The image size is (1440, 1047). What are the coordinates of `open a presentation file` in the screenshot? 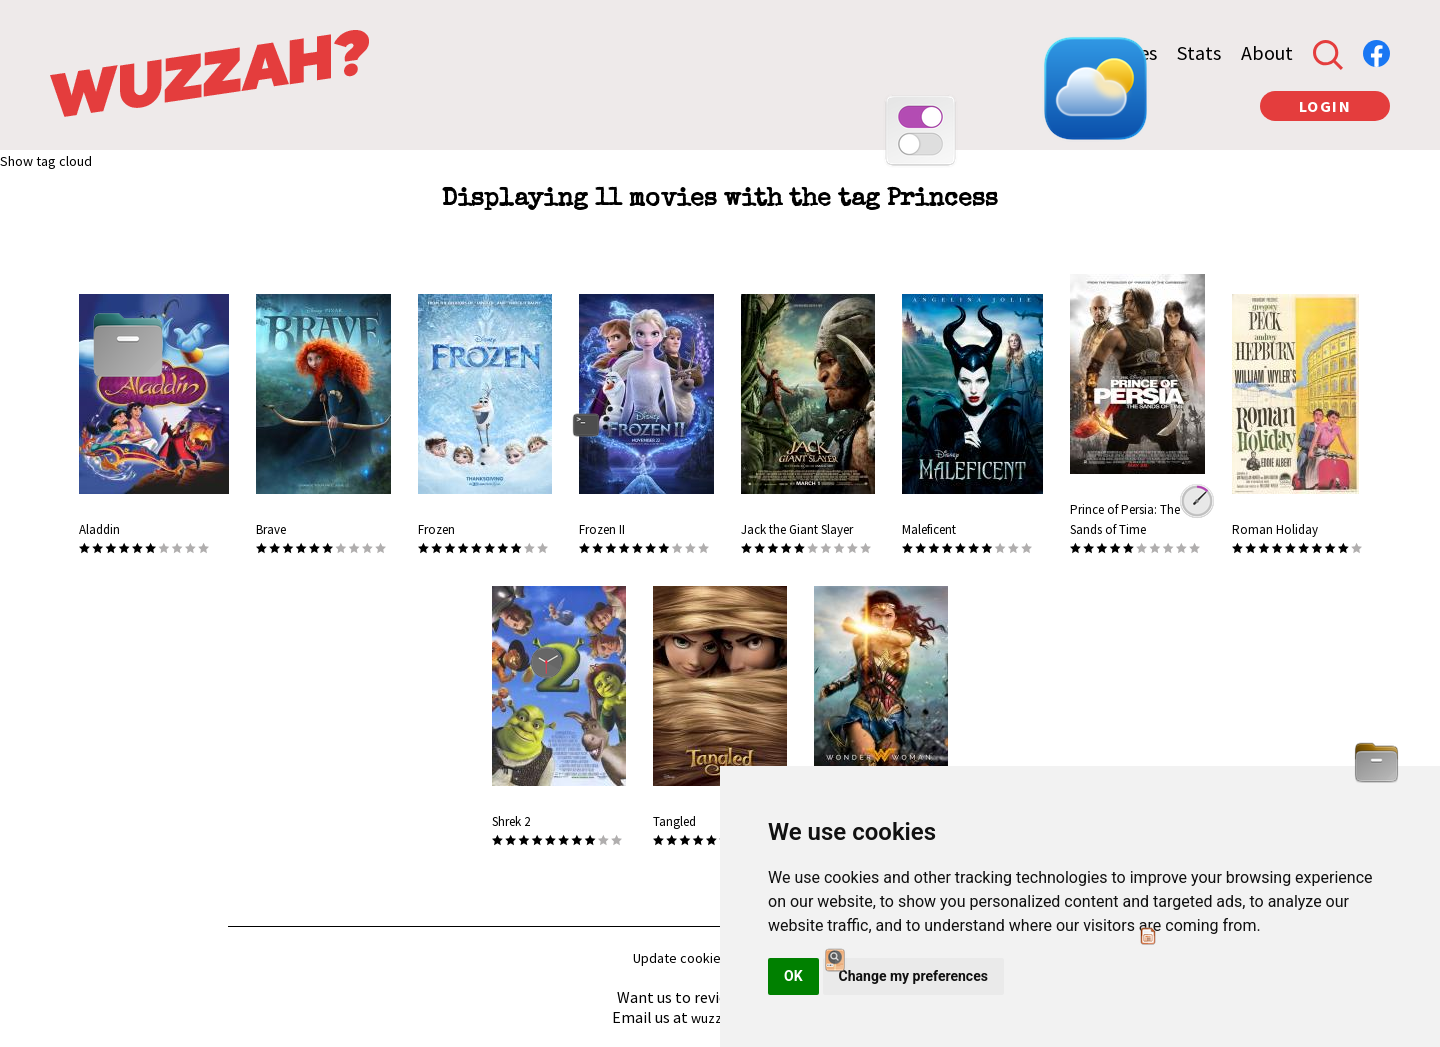 It's located at (1148, 936).